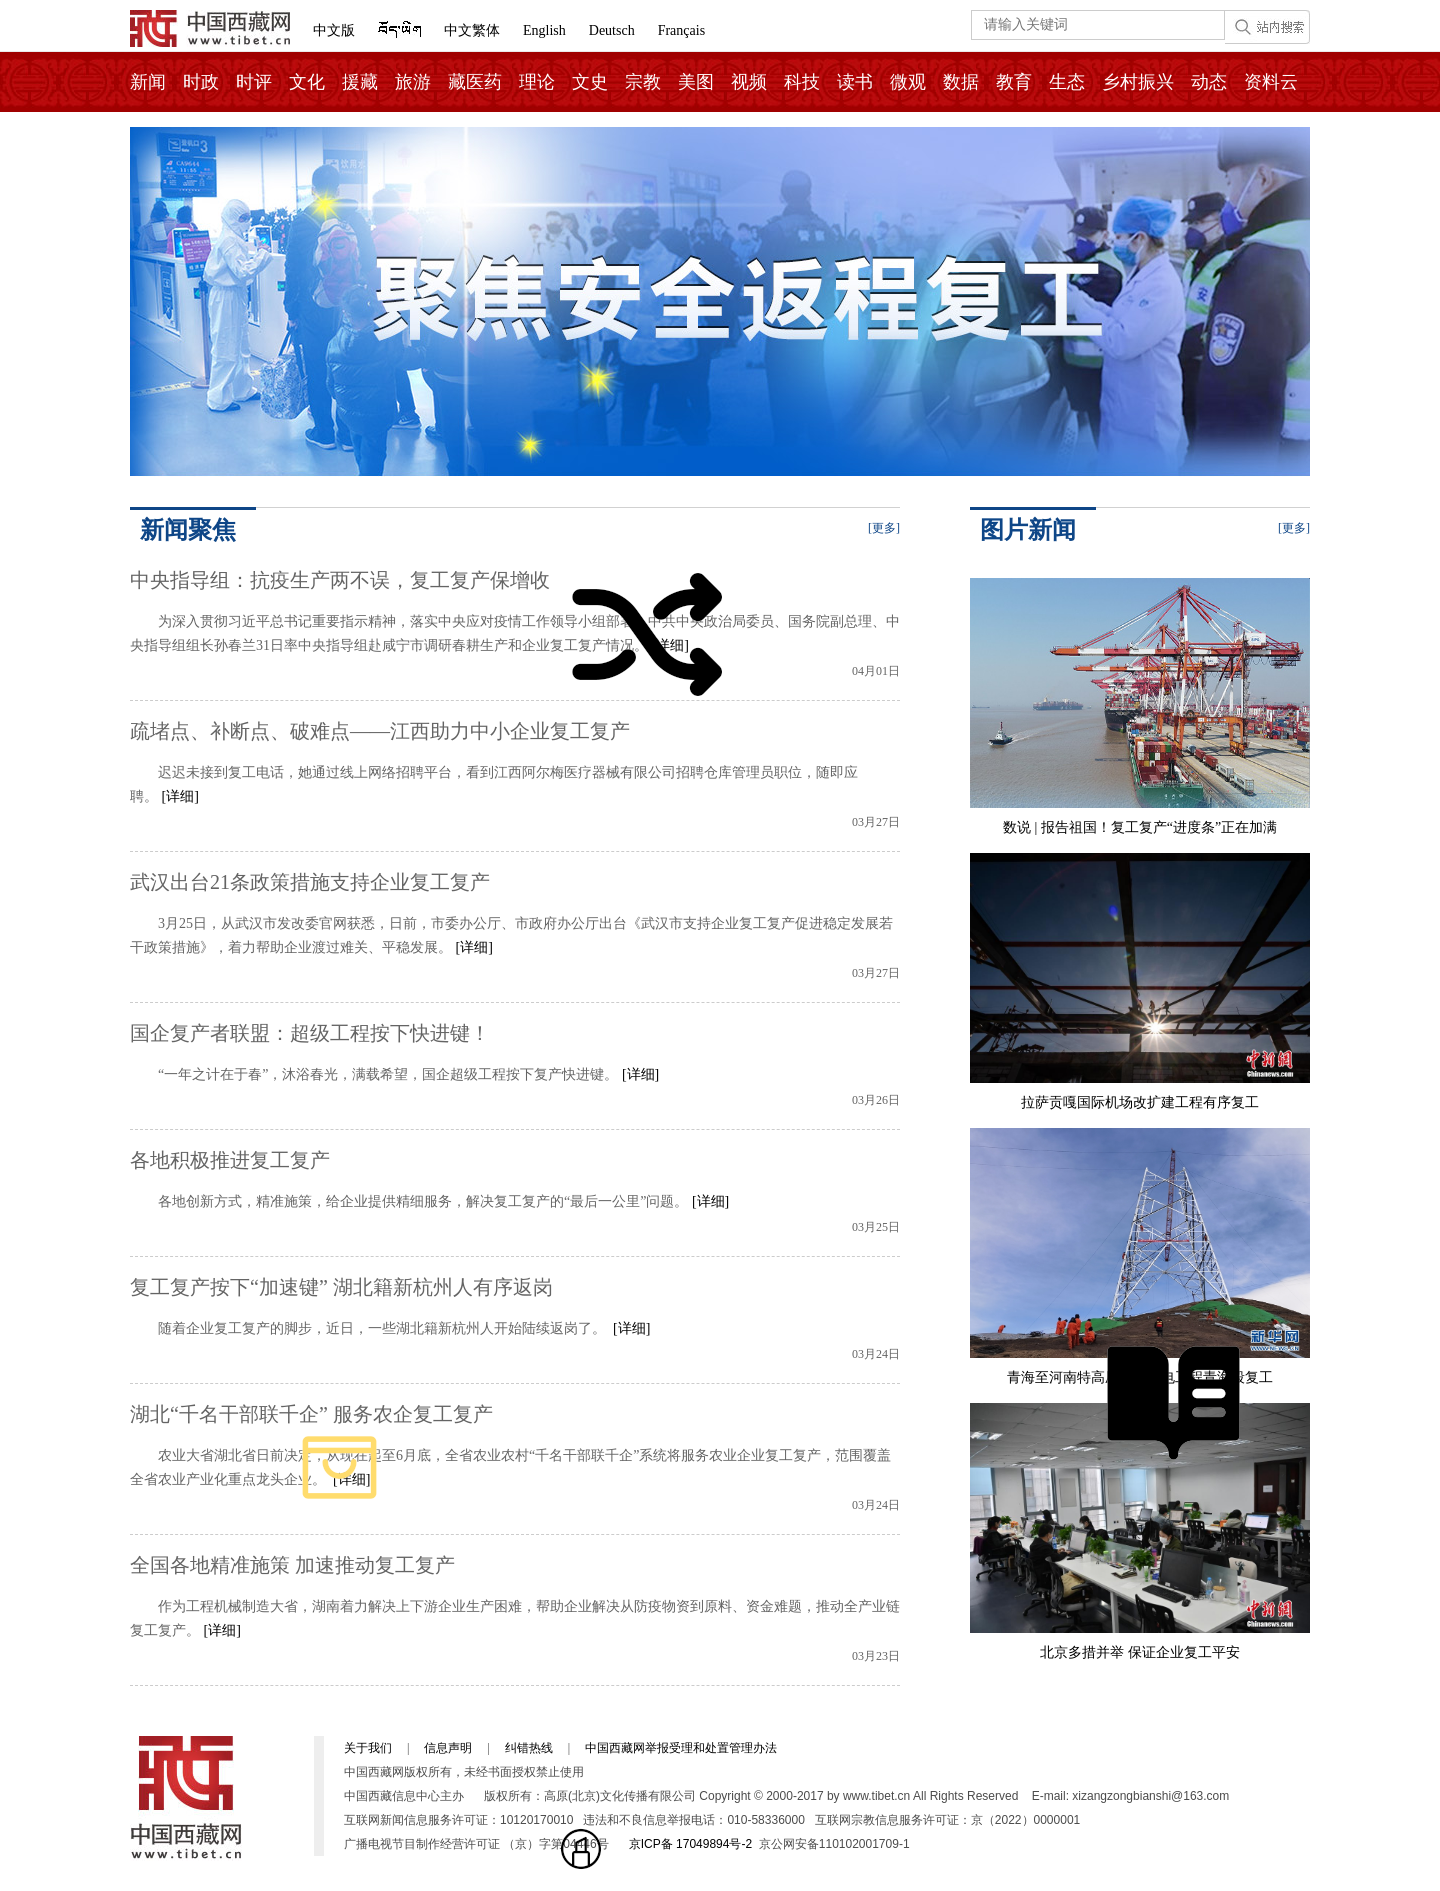 Image resolution: width=1440 pixels, height=1891 pixels. I want to click on open reading mode or e-reader, so click(1173, 1393).